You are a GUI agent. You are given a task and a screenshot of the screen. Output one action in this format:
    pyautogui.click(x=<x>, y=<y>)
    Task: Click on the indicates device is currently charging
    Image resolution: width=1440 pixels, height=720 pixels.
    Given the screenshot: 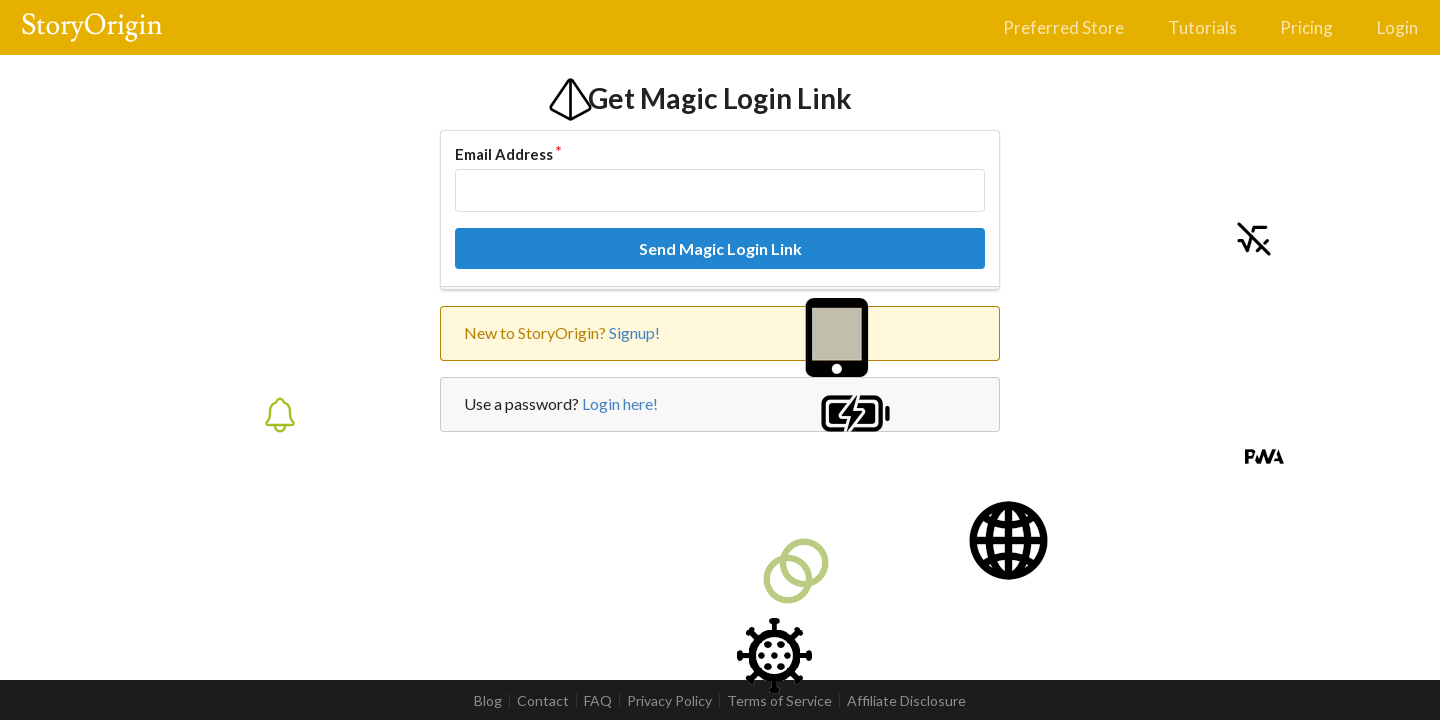 What is the action you would take?
    pyautogui.click(x=855, y=413)
    